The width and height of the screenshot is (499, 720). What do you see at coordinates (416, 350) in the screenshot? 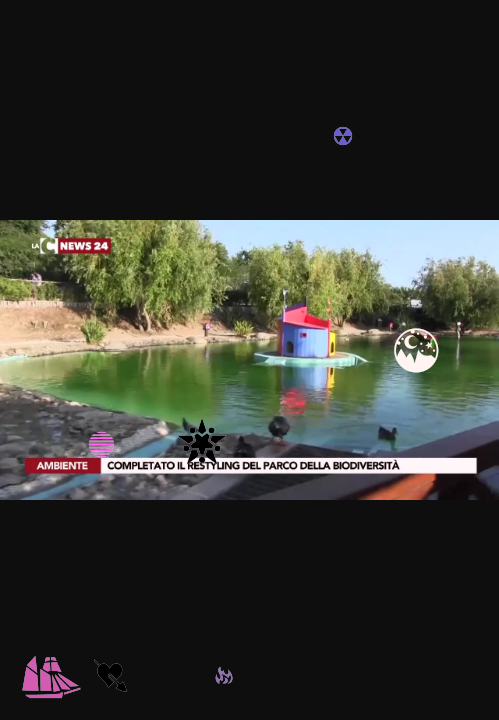
I see `toggle night mode or dark theme` at bounding box center [416, 350].